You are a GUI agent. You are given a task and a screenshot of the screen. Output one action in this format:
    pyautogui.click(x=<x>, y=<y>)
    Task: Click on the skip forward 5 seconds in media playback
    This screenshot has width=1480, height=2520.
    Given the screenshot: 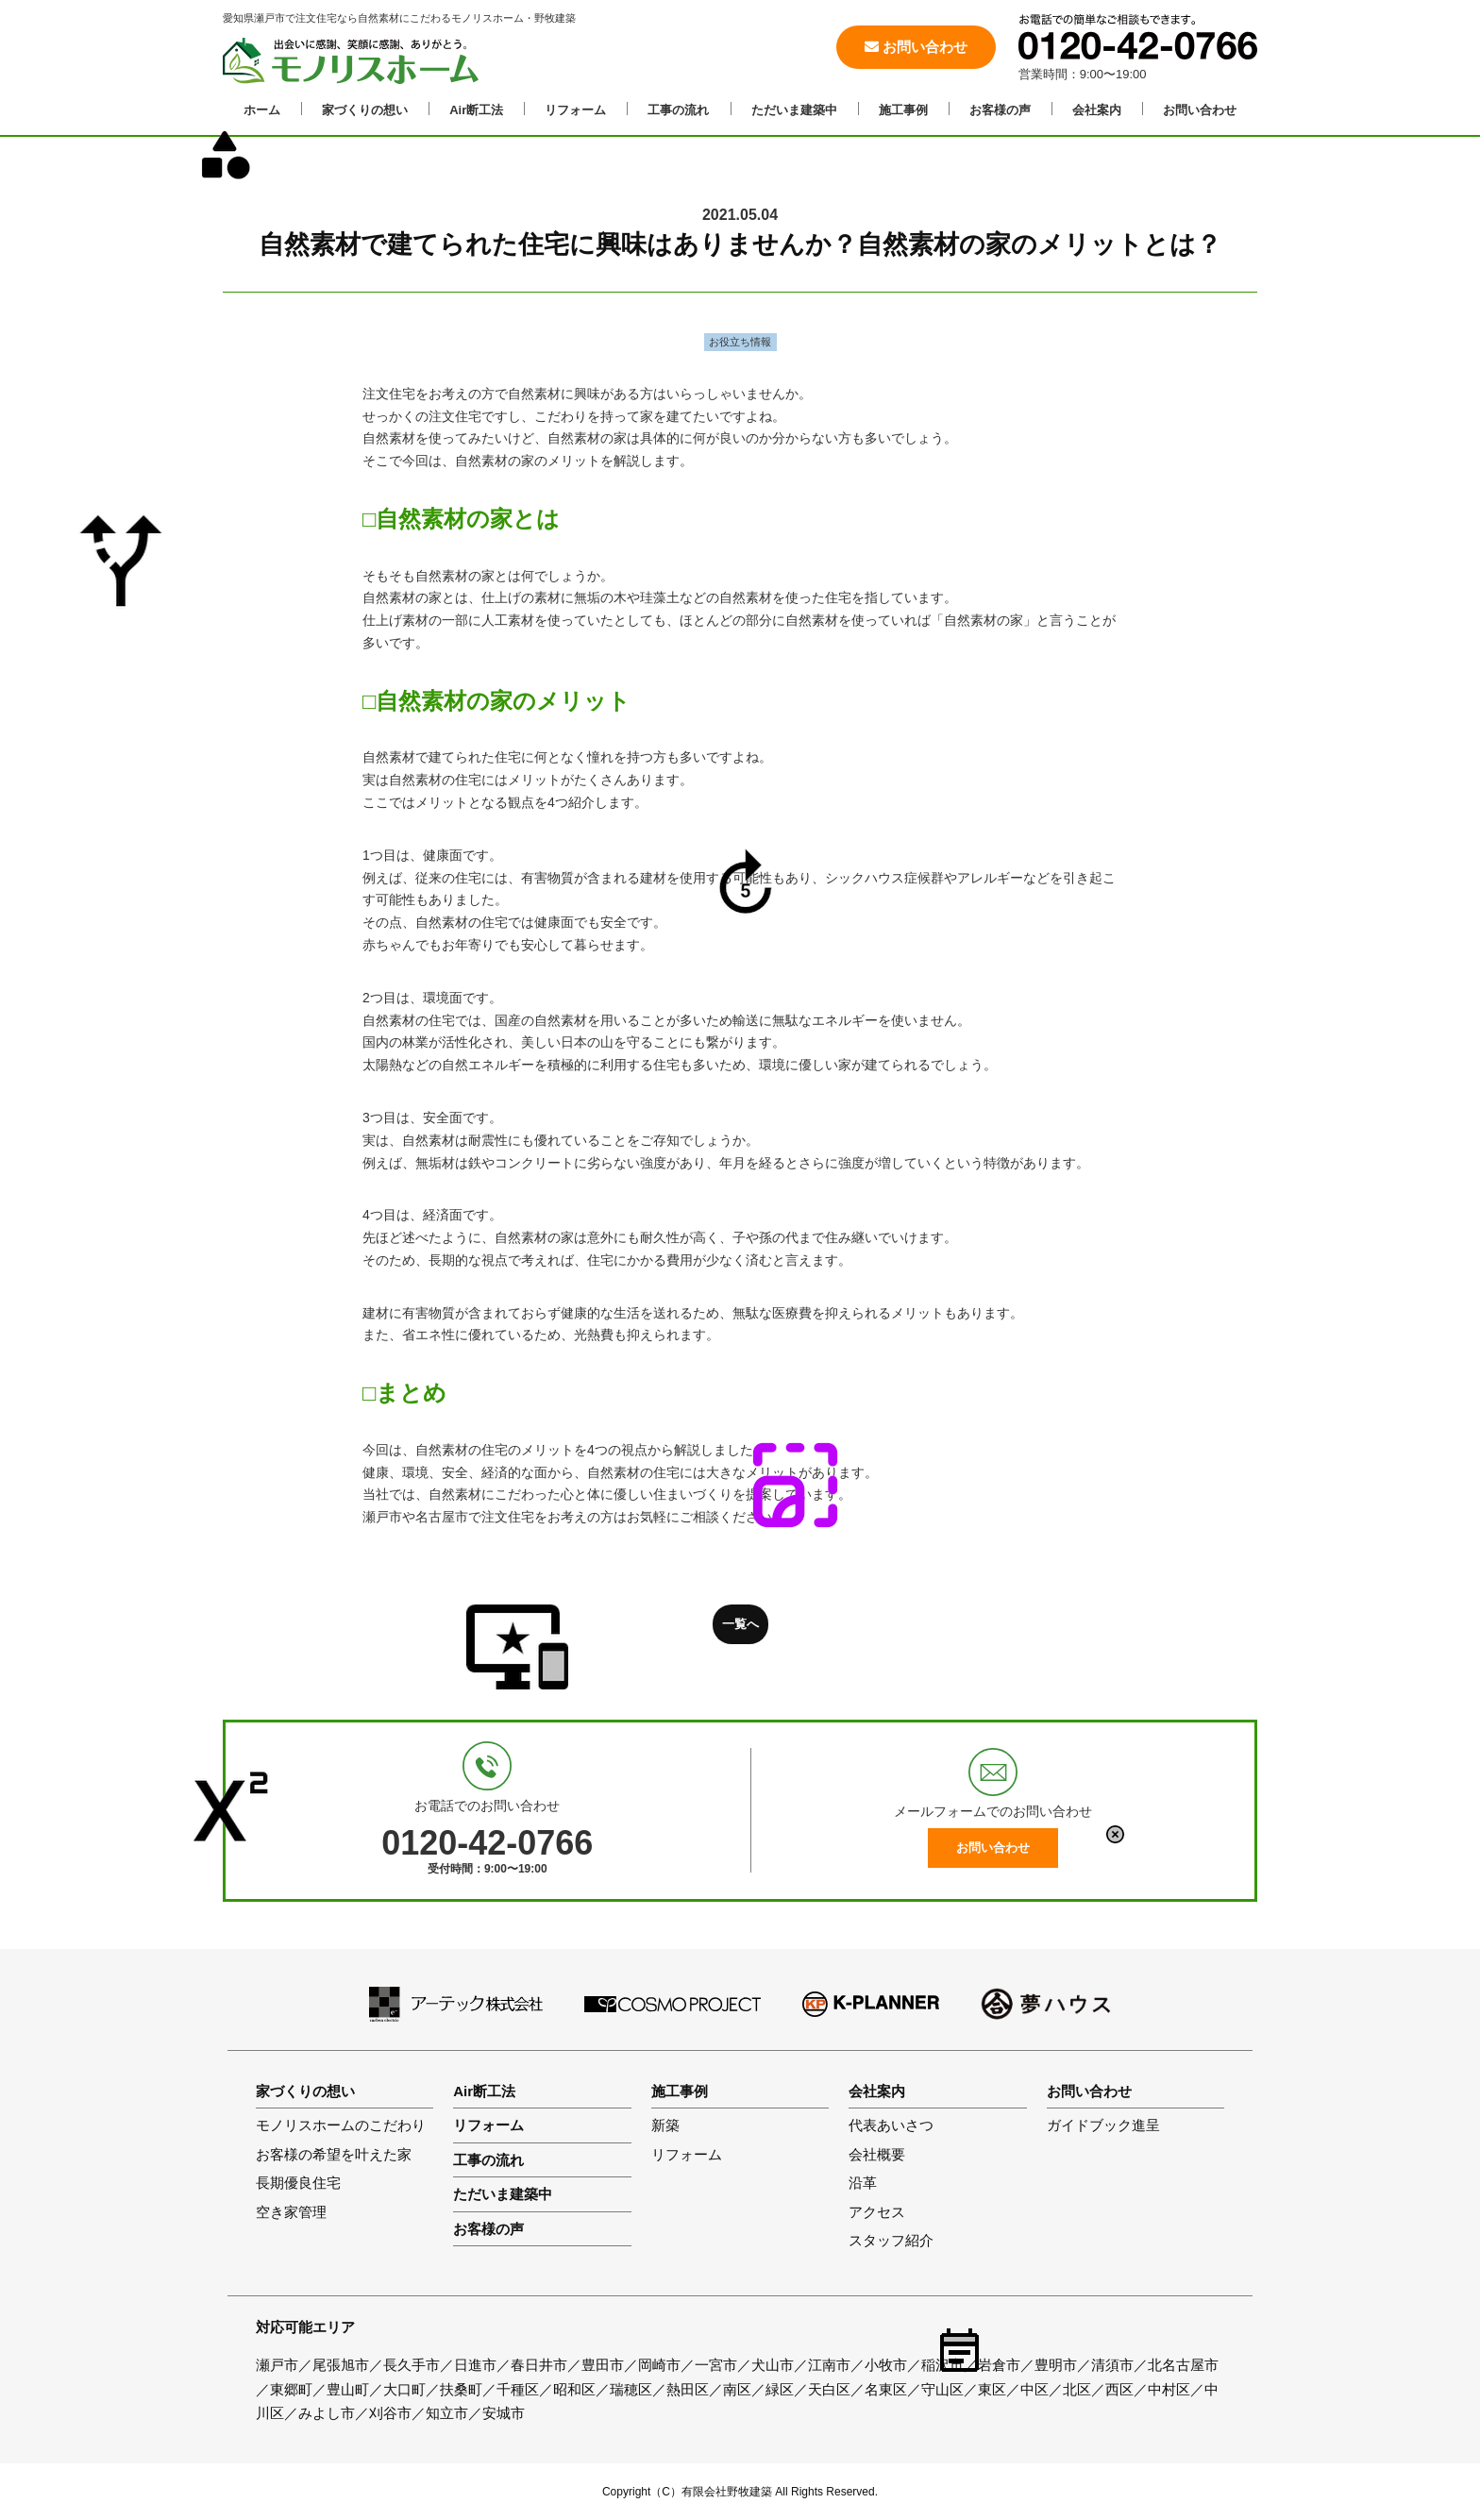 What is the action you would take?
    pyautogui.click(x=746, y=884)
    